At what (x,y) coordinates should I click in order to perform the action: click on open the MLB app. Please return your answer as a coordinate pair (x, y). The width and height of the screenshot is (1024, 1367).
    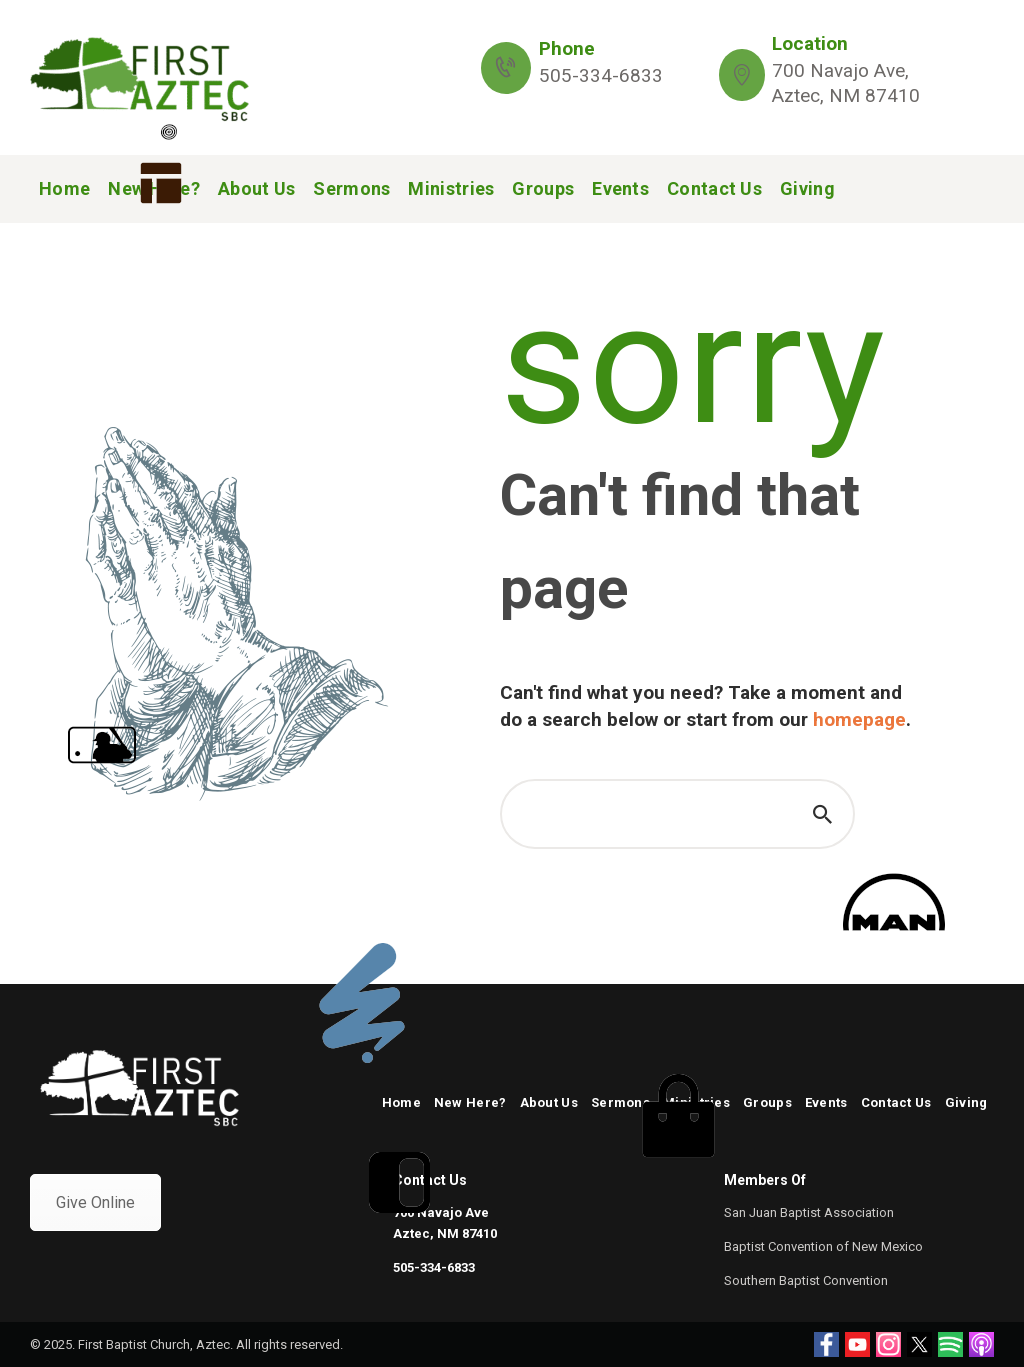
    Looking at the image, I should click on (102, 745).